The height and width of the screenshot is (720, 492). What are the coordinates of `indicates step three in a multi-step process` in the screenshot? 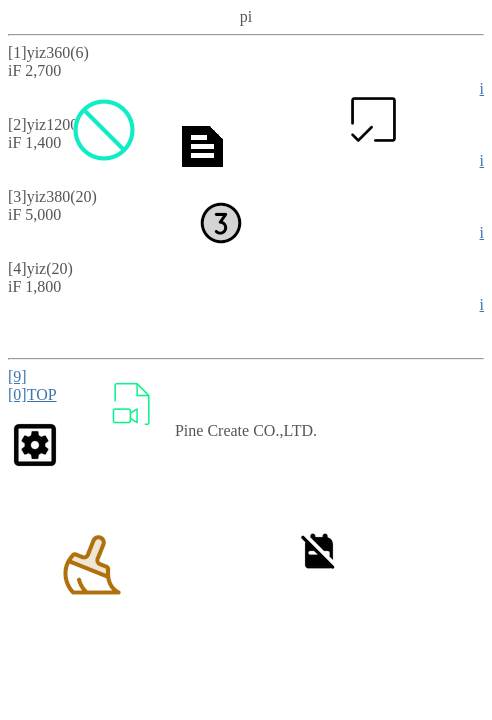 It's located at (221, 223).